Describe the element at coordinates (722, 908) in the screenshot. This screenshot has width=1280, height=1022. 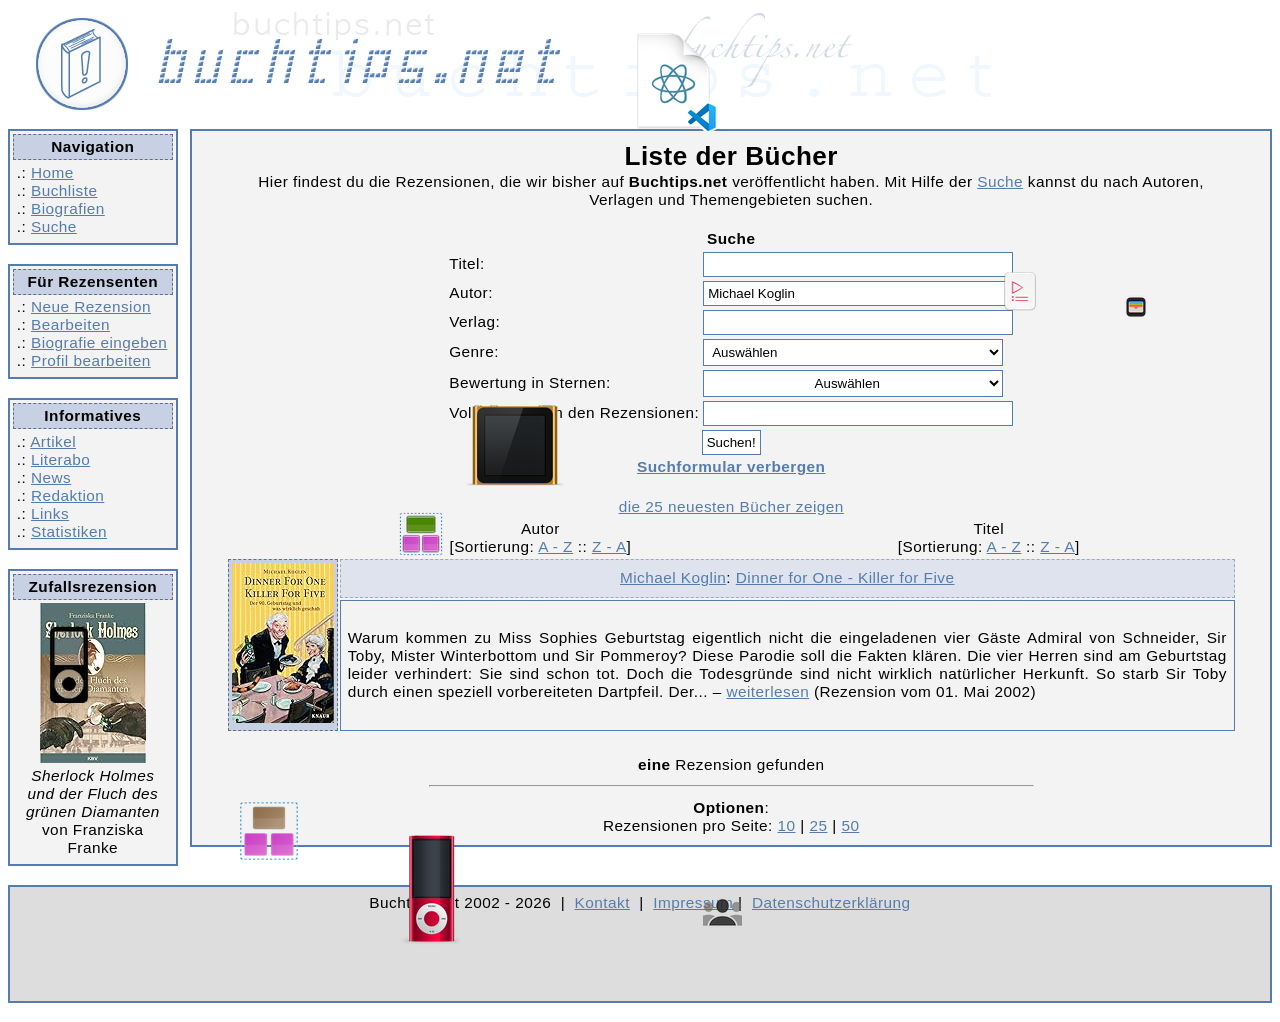
I see `indicates shared access with all users` at that location.